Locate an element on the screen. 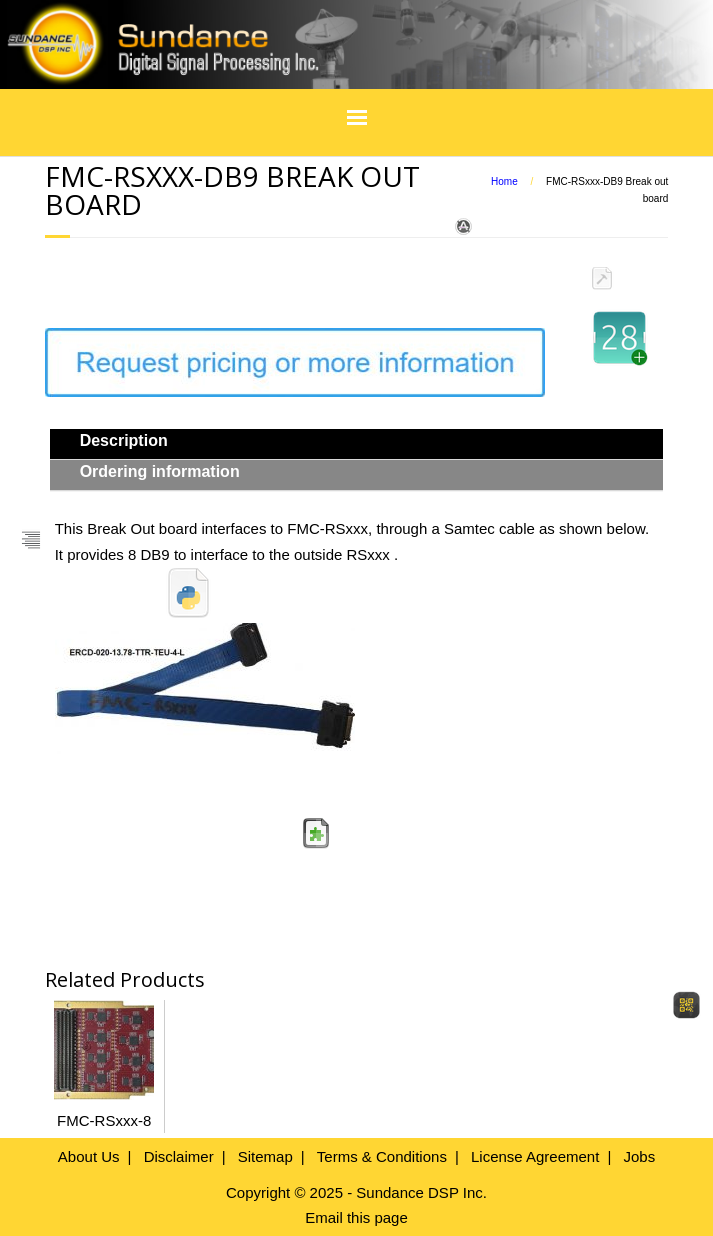  align text to the right margin is located at coordinates (31, 540).